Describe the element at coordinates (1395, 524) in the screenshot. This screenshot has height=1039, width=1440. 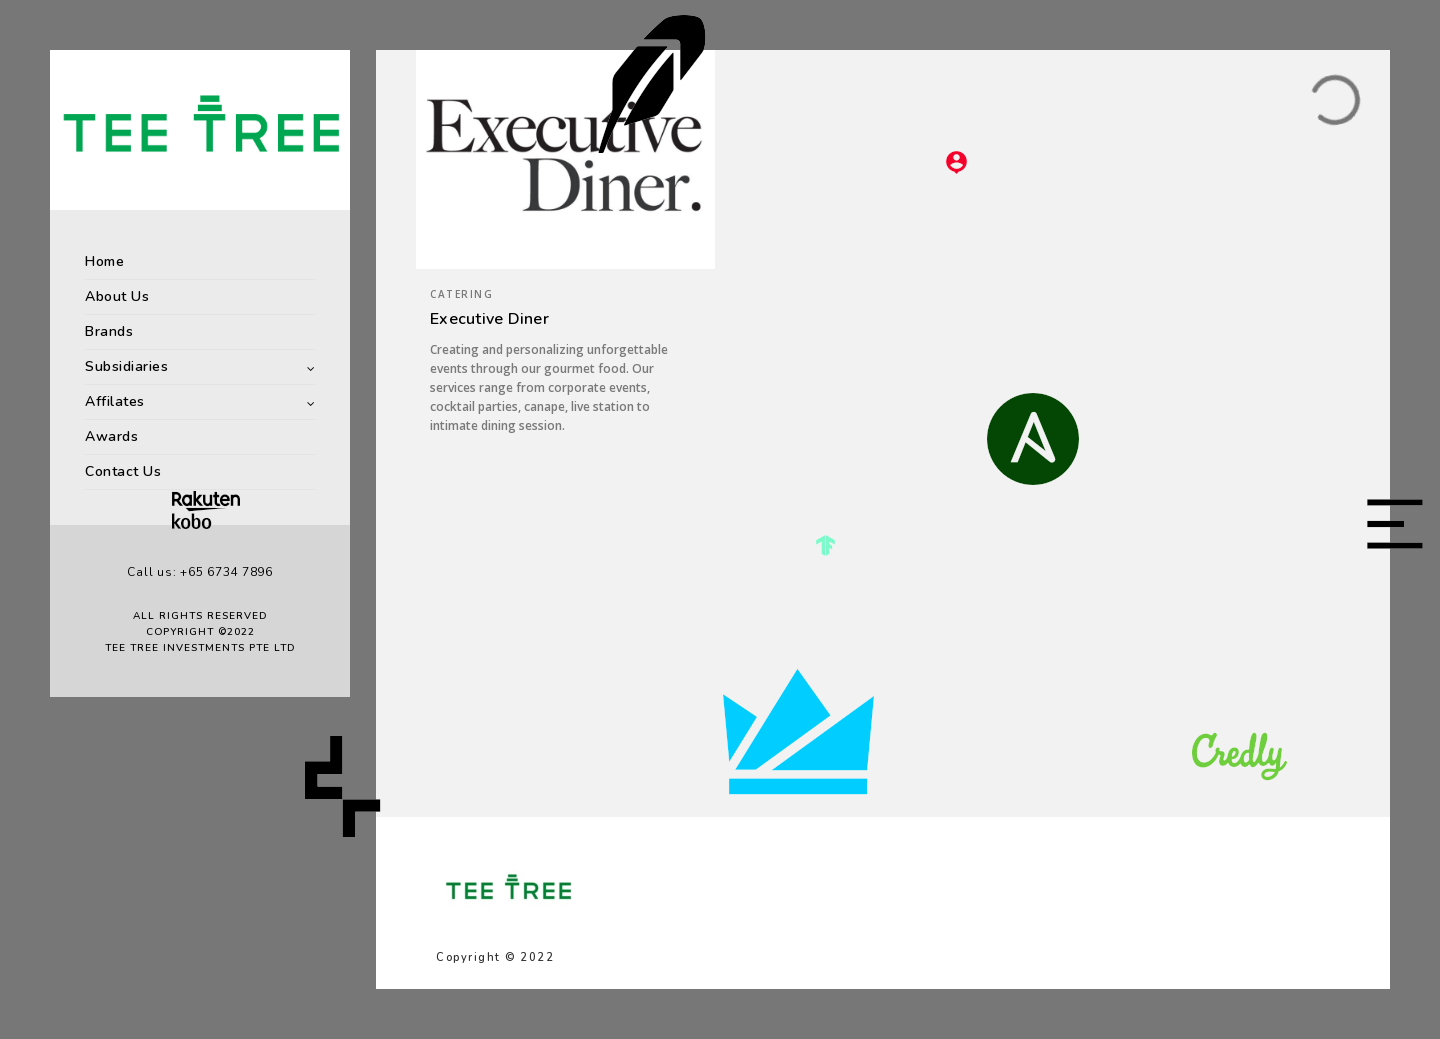
I see `open navigation menu` at that location.